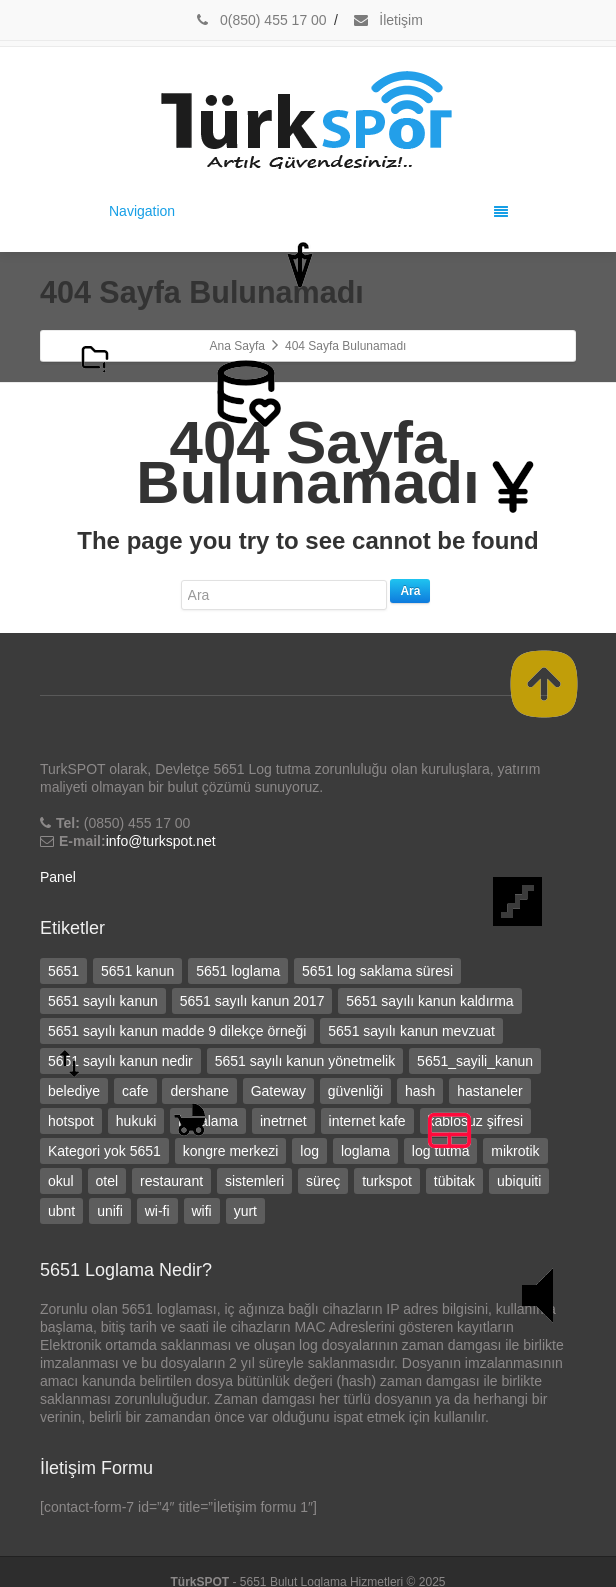 The image size is (616, 1587). I want to click on access touchpad settings, so click(449, 1130).